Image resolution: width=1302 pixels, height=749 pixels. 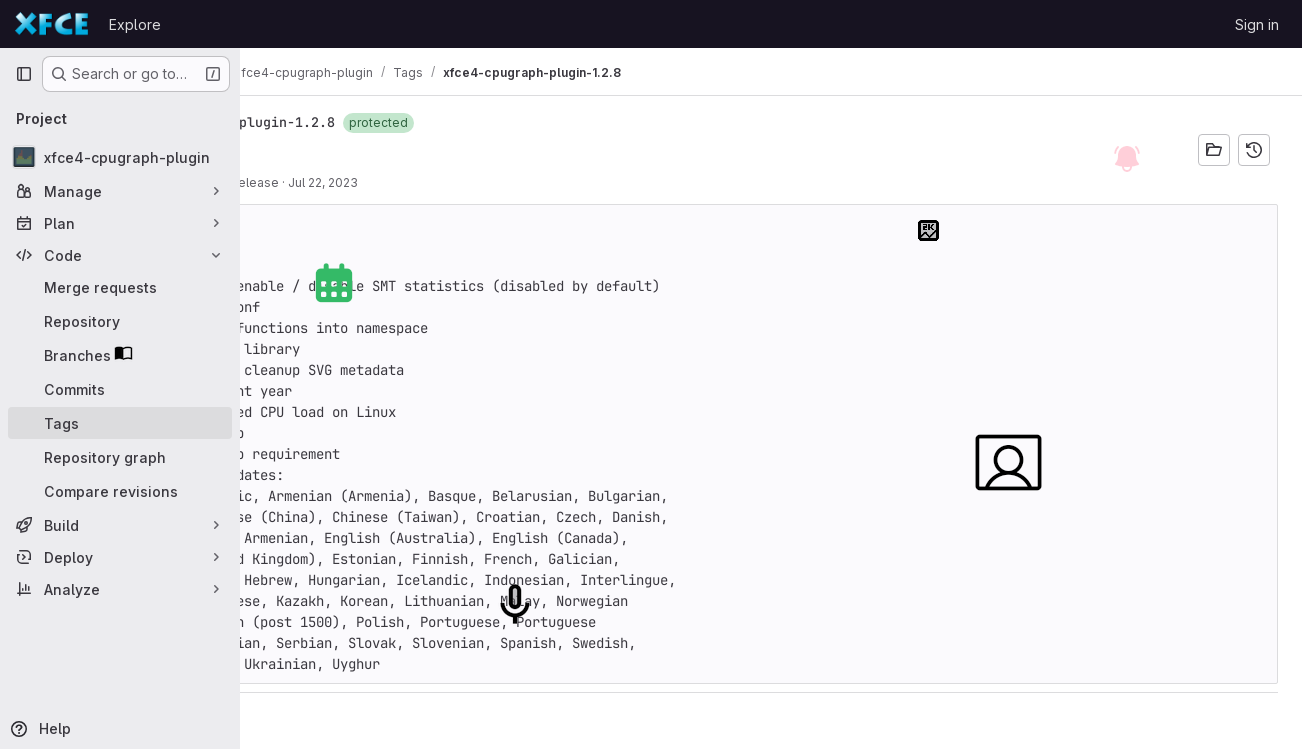 I want to click on view score or rating statistics, so click(x=928, y=230).